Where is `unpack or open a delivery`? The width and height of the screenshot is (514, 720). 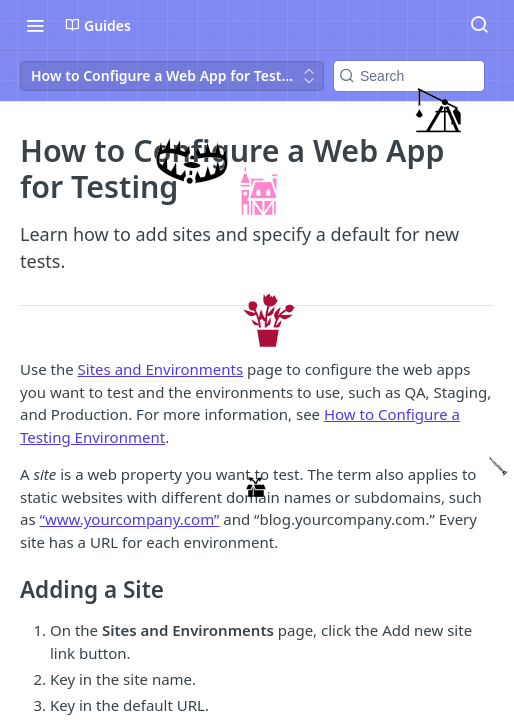 unpack or open a delivery is located at coordinates (256, 487).